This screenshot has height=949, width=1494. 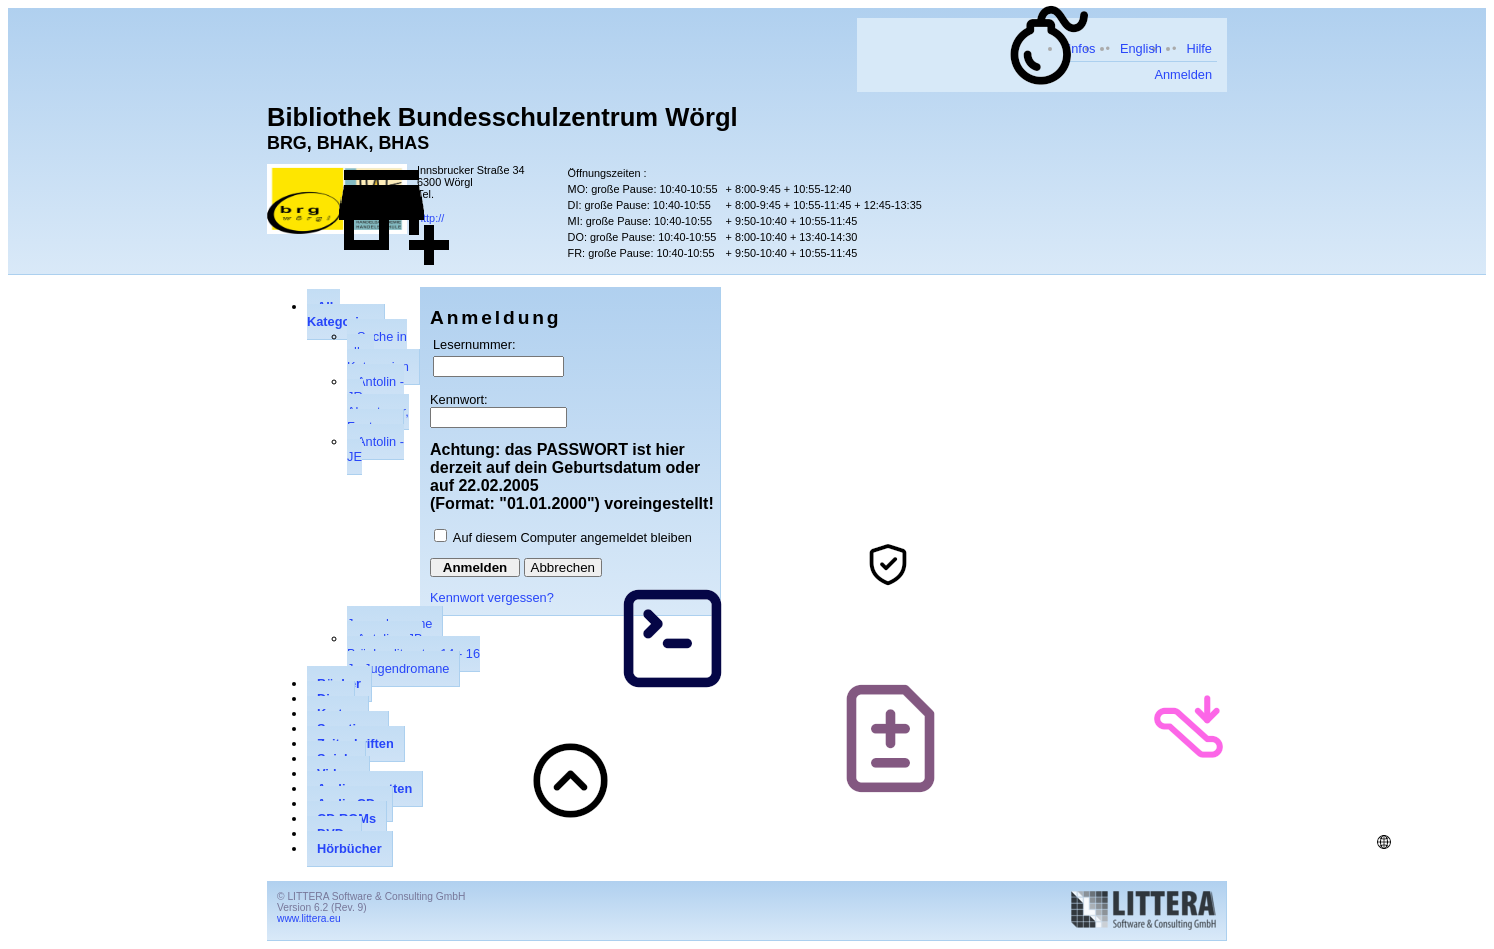 What do you see at coordinates (672, 638) in the screenshot?
I see `open terminal or command line interface` at bounding box center [672, 638].